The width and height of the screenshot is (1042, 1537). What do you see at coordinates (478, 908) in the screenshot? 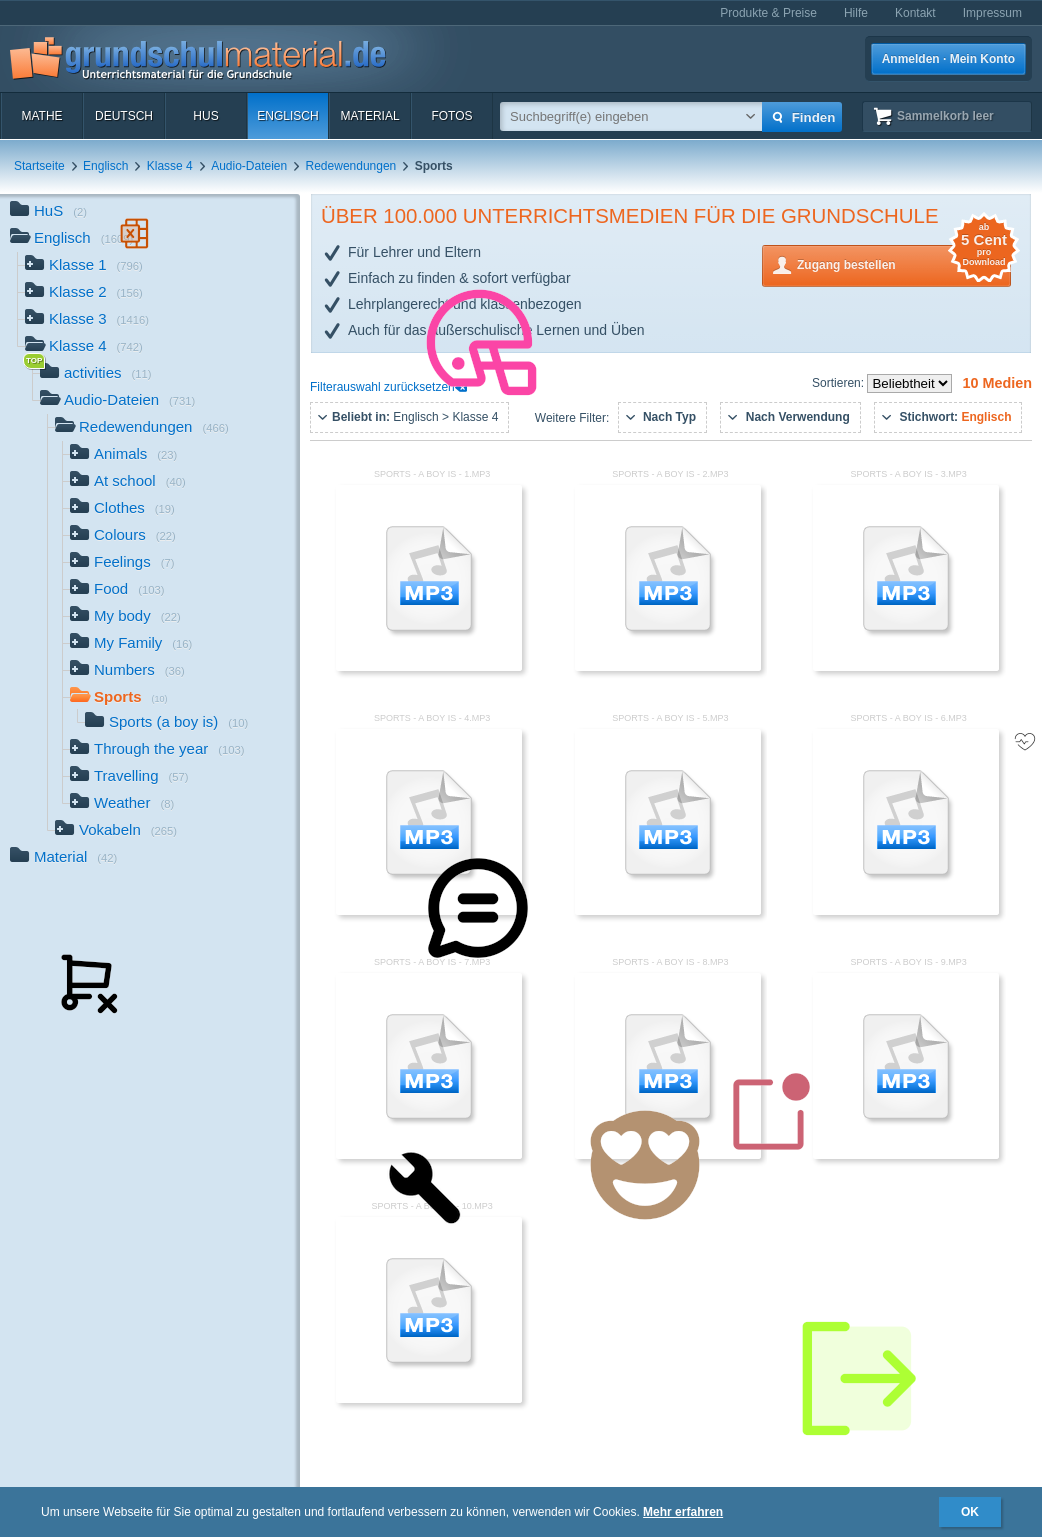
I see `open chat or messaging` at bounding box center [478, 908].